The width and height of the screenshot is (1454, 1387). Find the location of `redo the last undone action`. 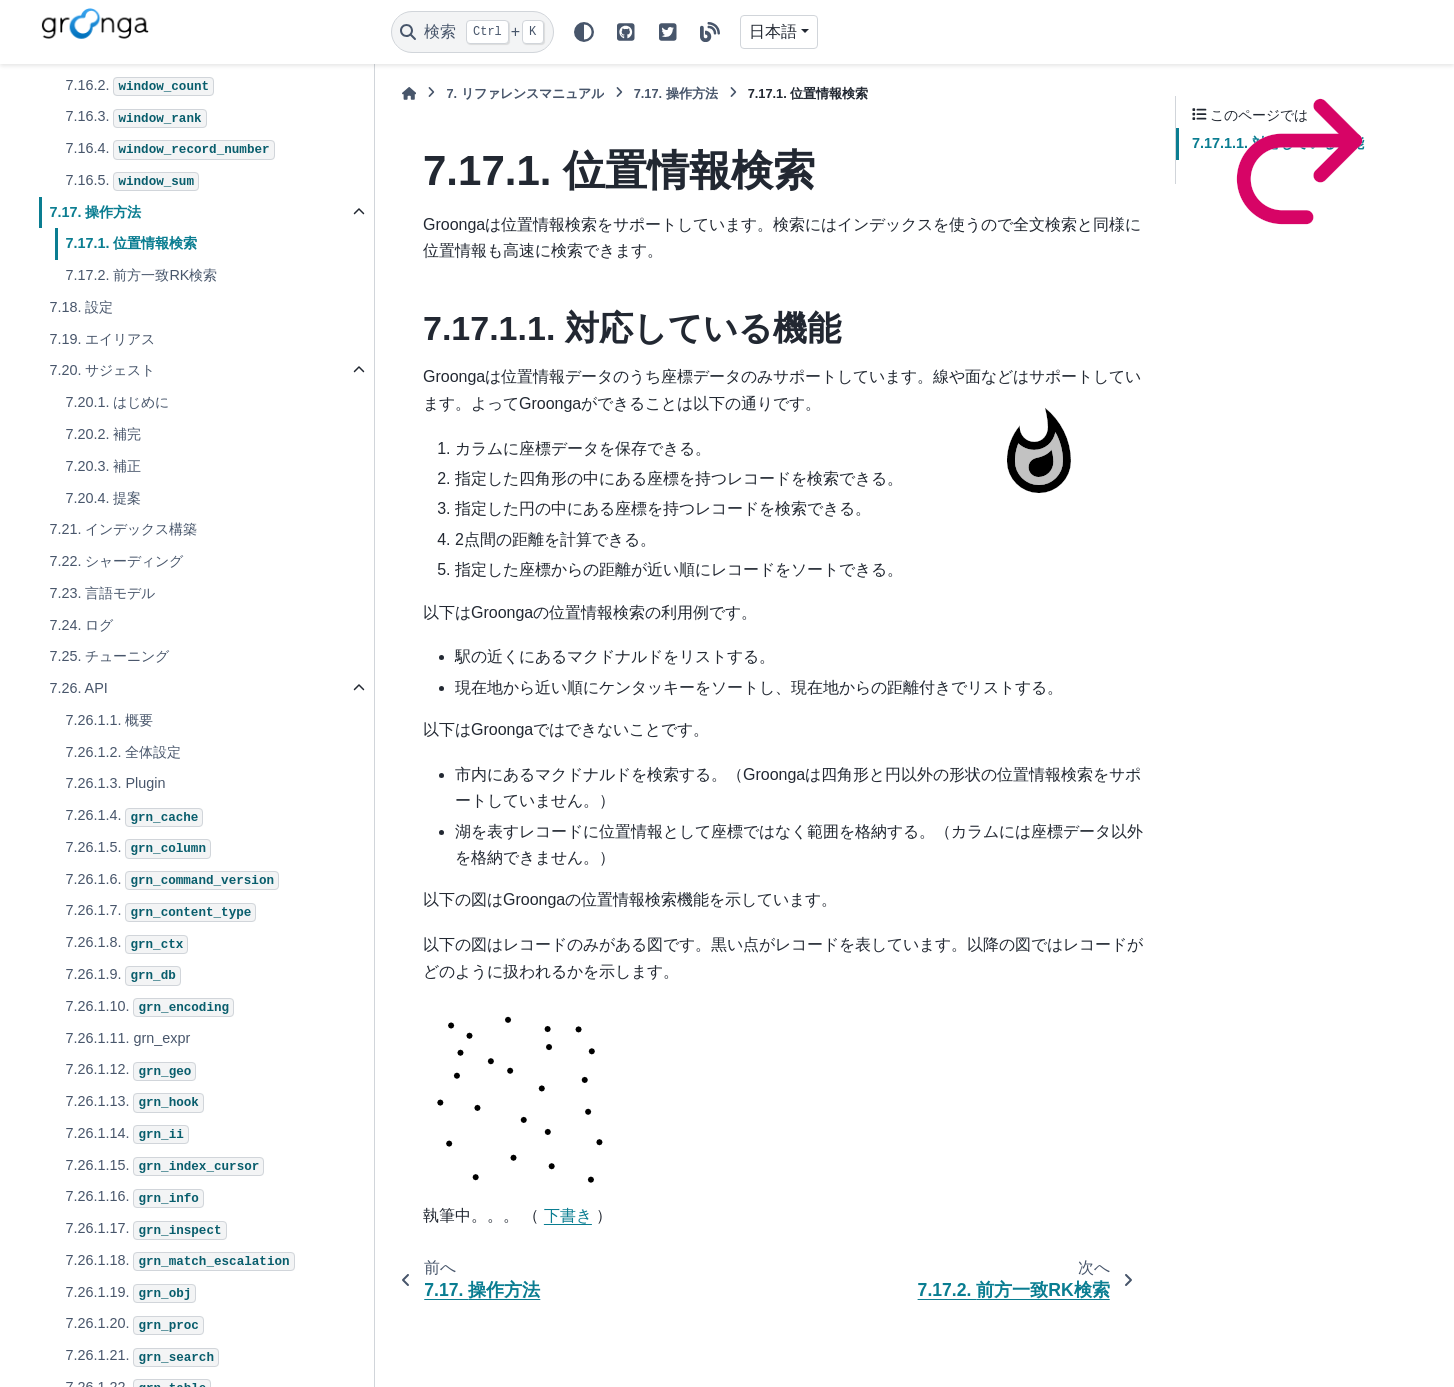

redo the last undone action is located at coordinates (1299, 161).